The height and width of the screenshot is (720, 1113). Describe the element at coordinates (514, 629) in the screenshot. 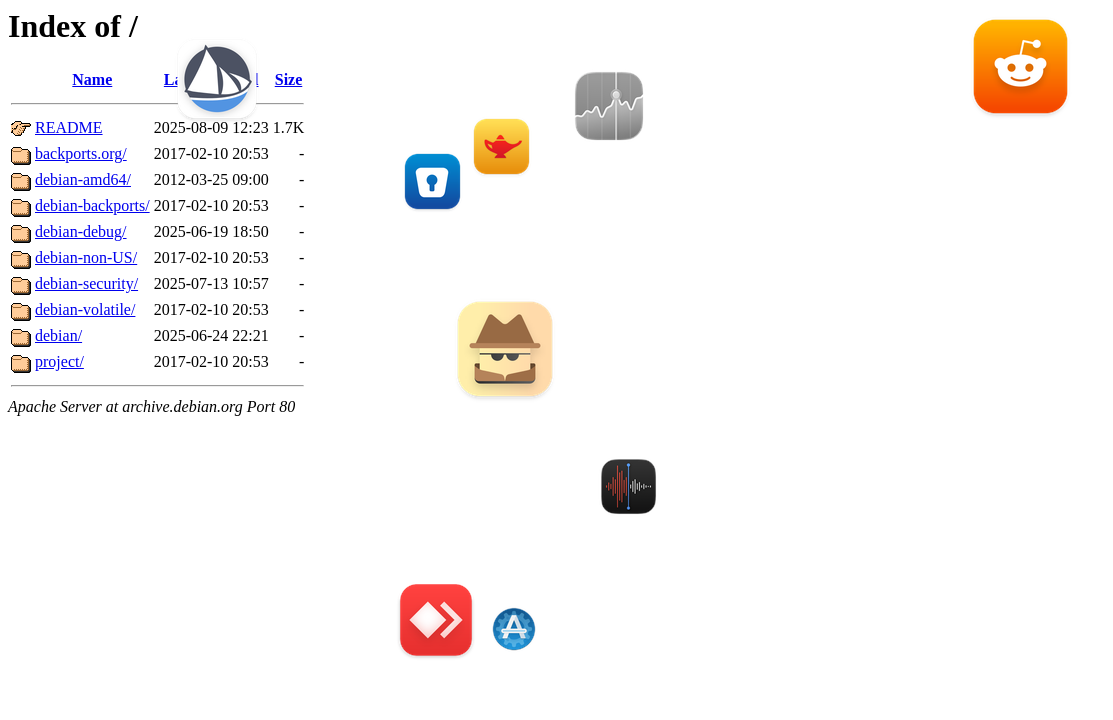

I see `open software properties or driver settings` at that location.